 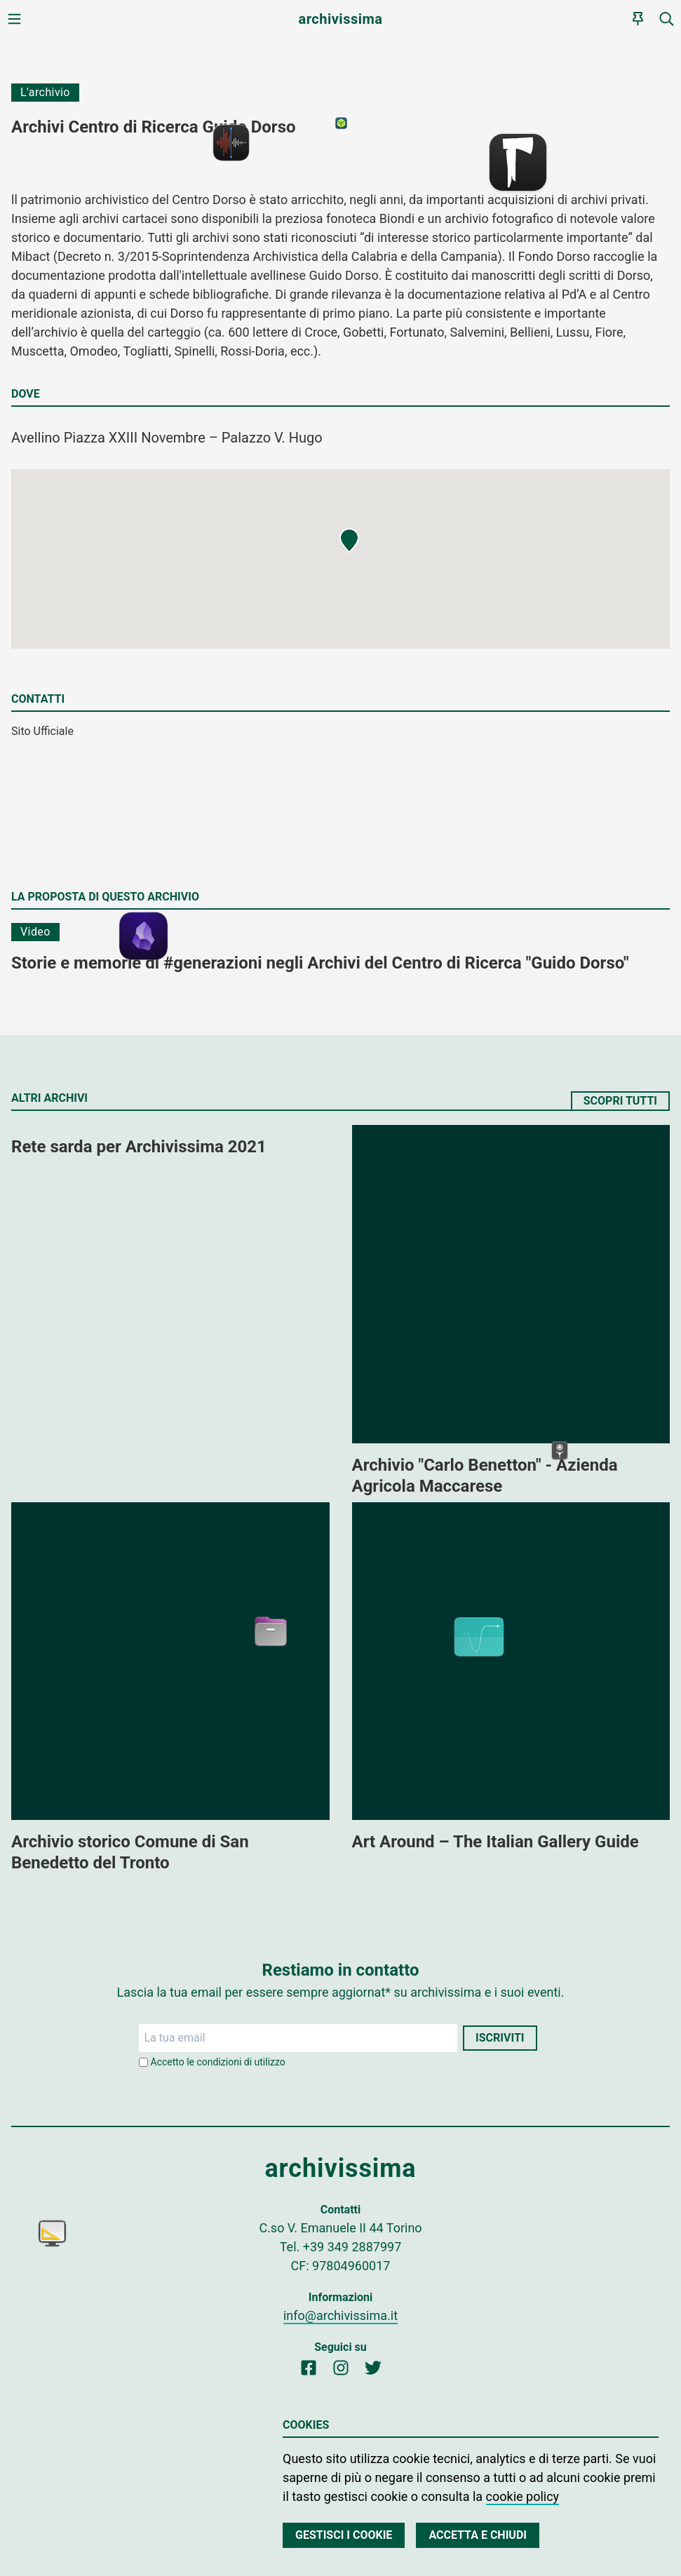 What do you see at coordinates (479, 1637) in the screenshot?
I see `open psensor temperature monitoring app` at bounding box center [479, 1637].